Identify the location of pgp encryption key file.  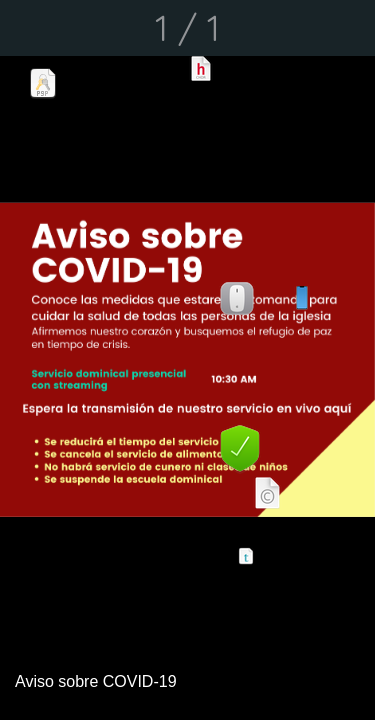
(43, 83).